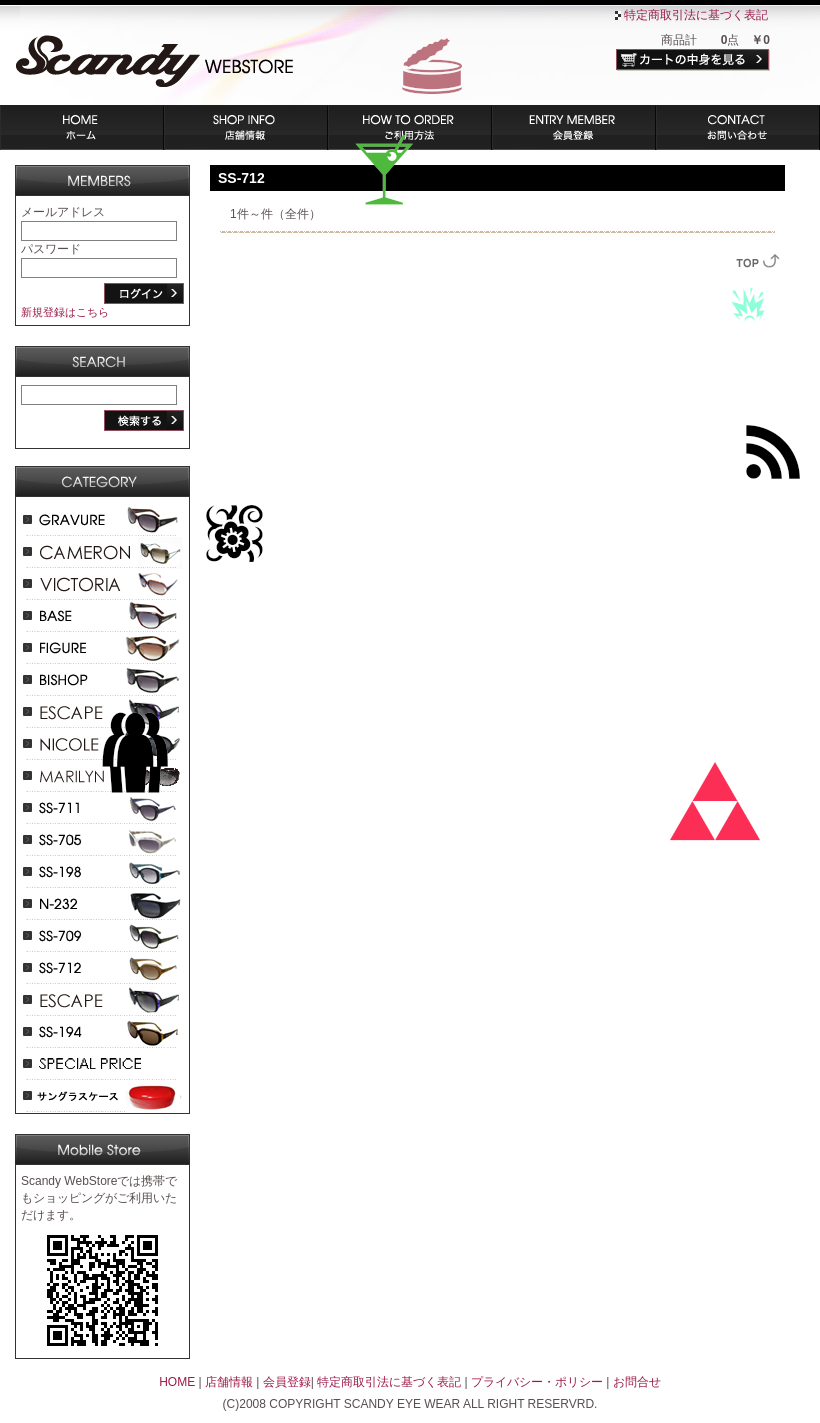 Image resolution: width=820 pixels, height=1423 pixels. Describe the element at coordinates (432, 66) in the screenshot. I see `opened canned food item` at that location.